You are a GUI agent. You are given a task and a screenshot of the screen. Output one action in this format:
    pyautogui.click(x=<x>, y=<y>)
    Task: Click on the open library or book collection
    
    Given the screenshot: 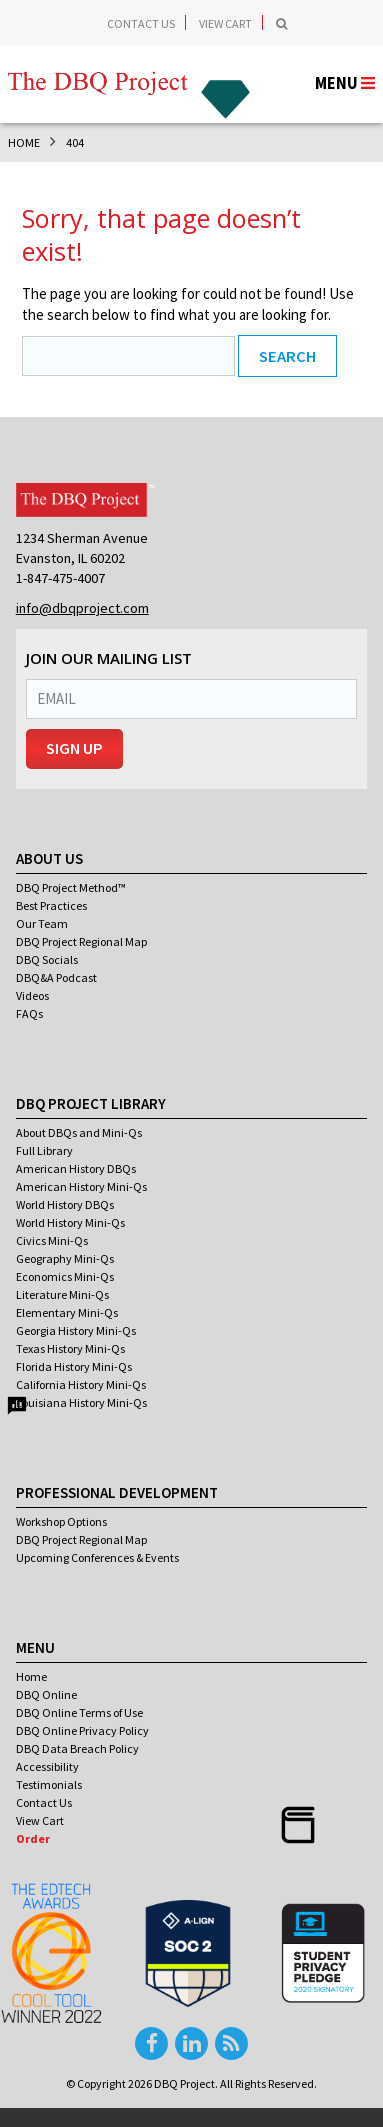 What is the action you would take?
    pyautogui.click(x=298, y=1825)
    